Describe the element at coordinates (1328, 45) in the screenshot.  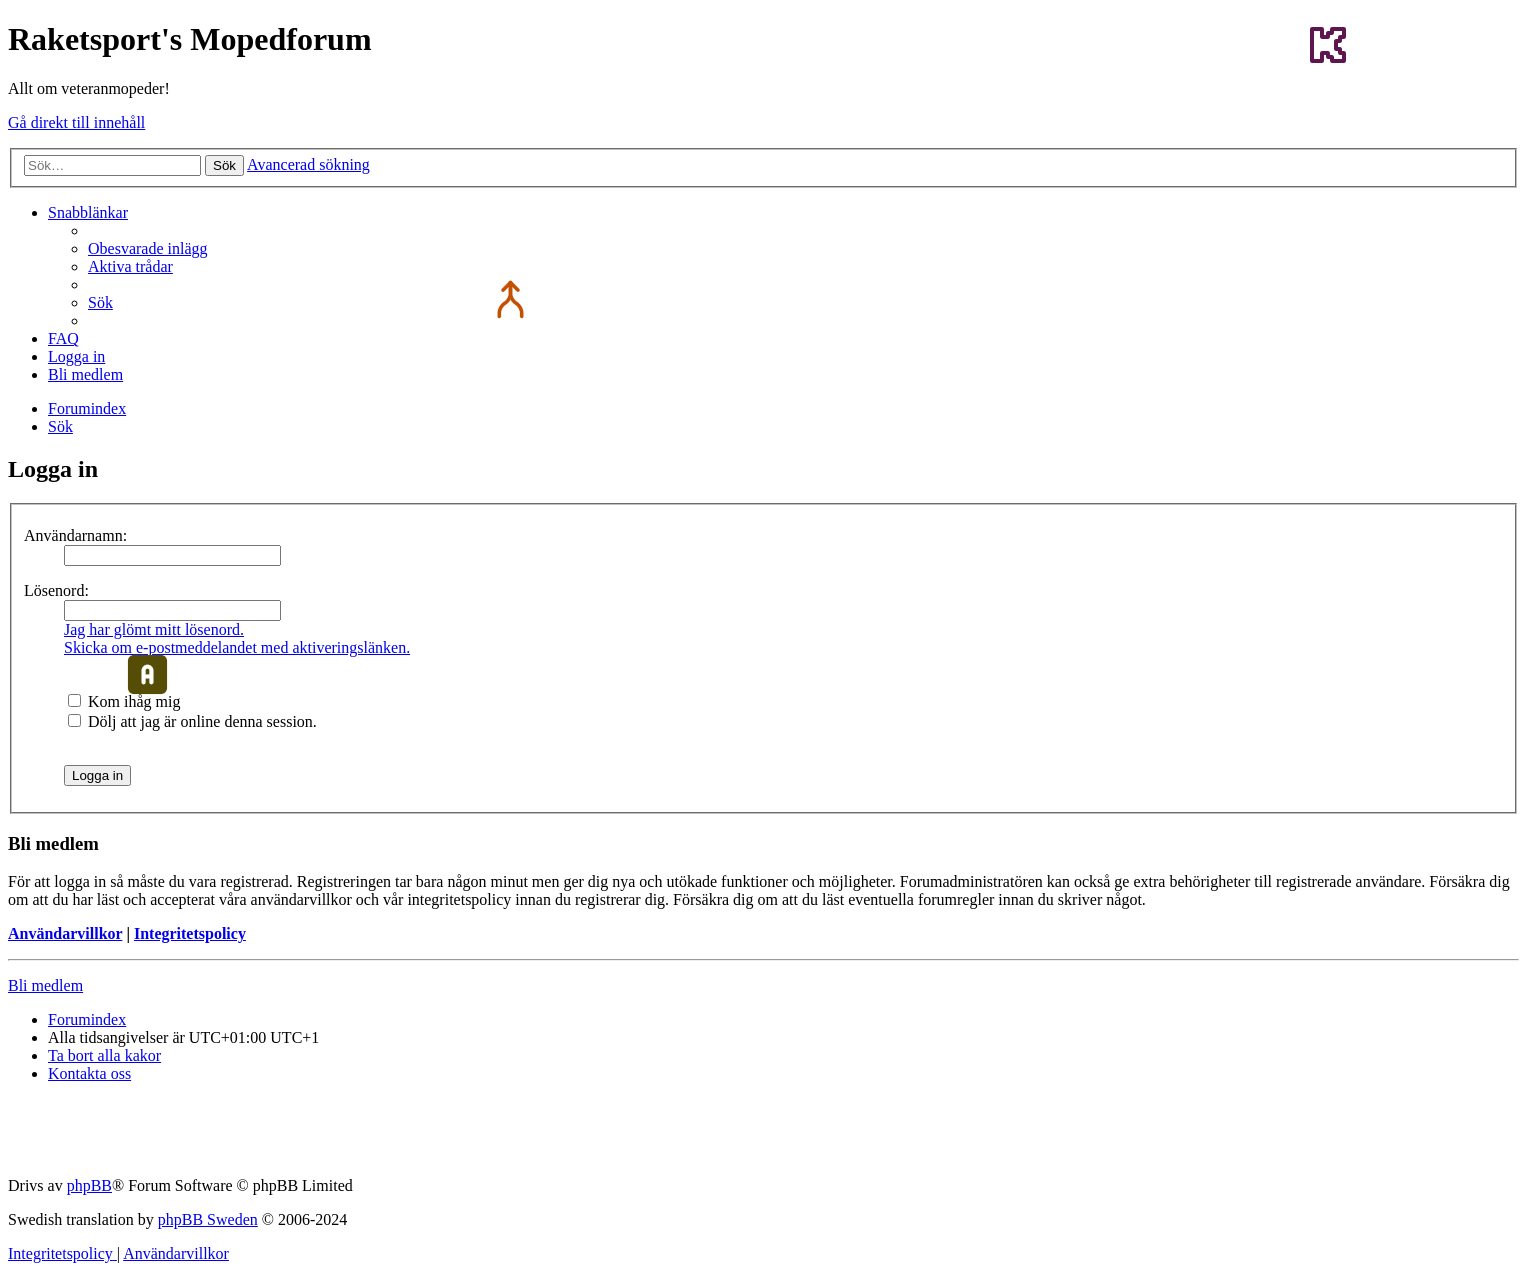
I see `visit kick streaming platform` at that location.